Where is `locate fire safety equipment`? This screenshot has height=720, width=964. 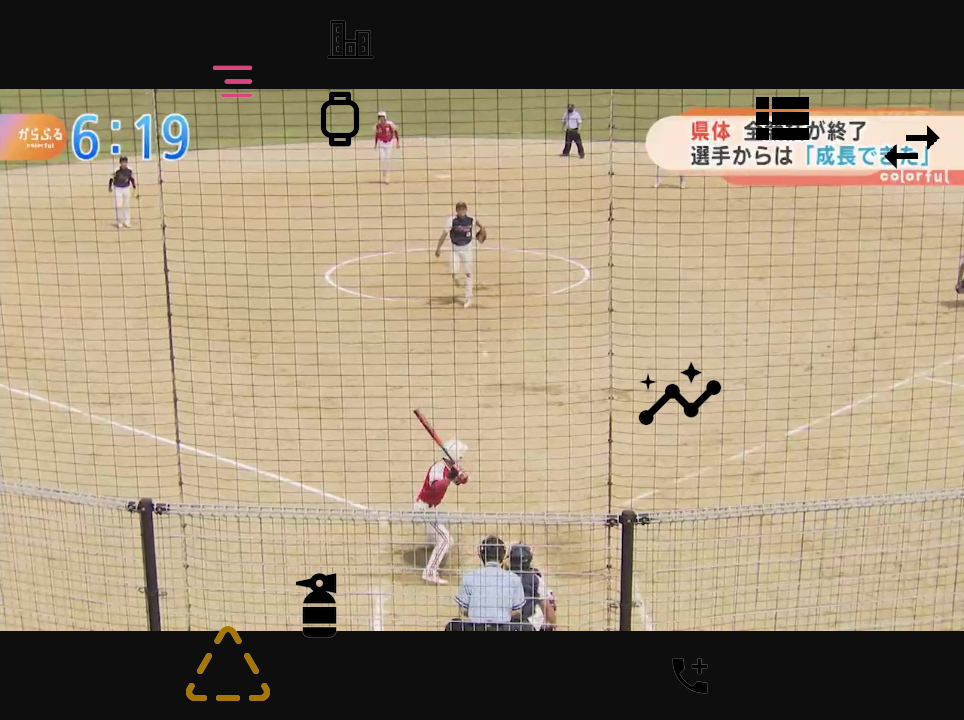
locate fire safety equipment is located at coordinates (319, 603).